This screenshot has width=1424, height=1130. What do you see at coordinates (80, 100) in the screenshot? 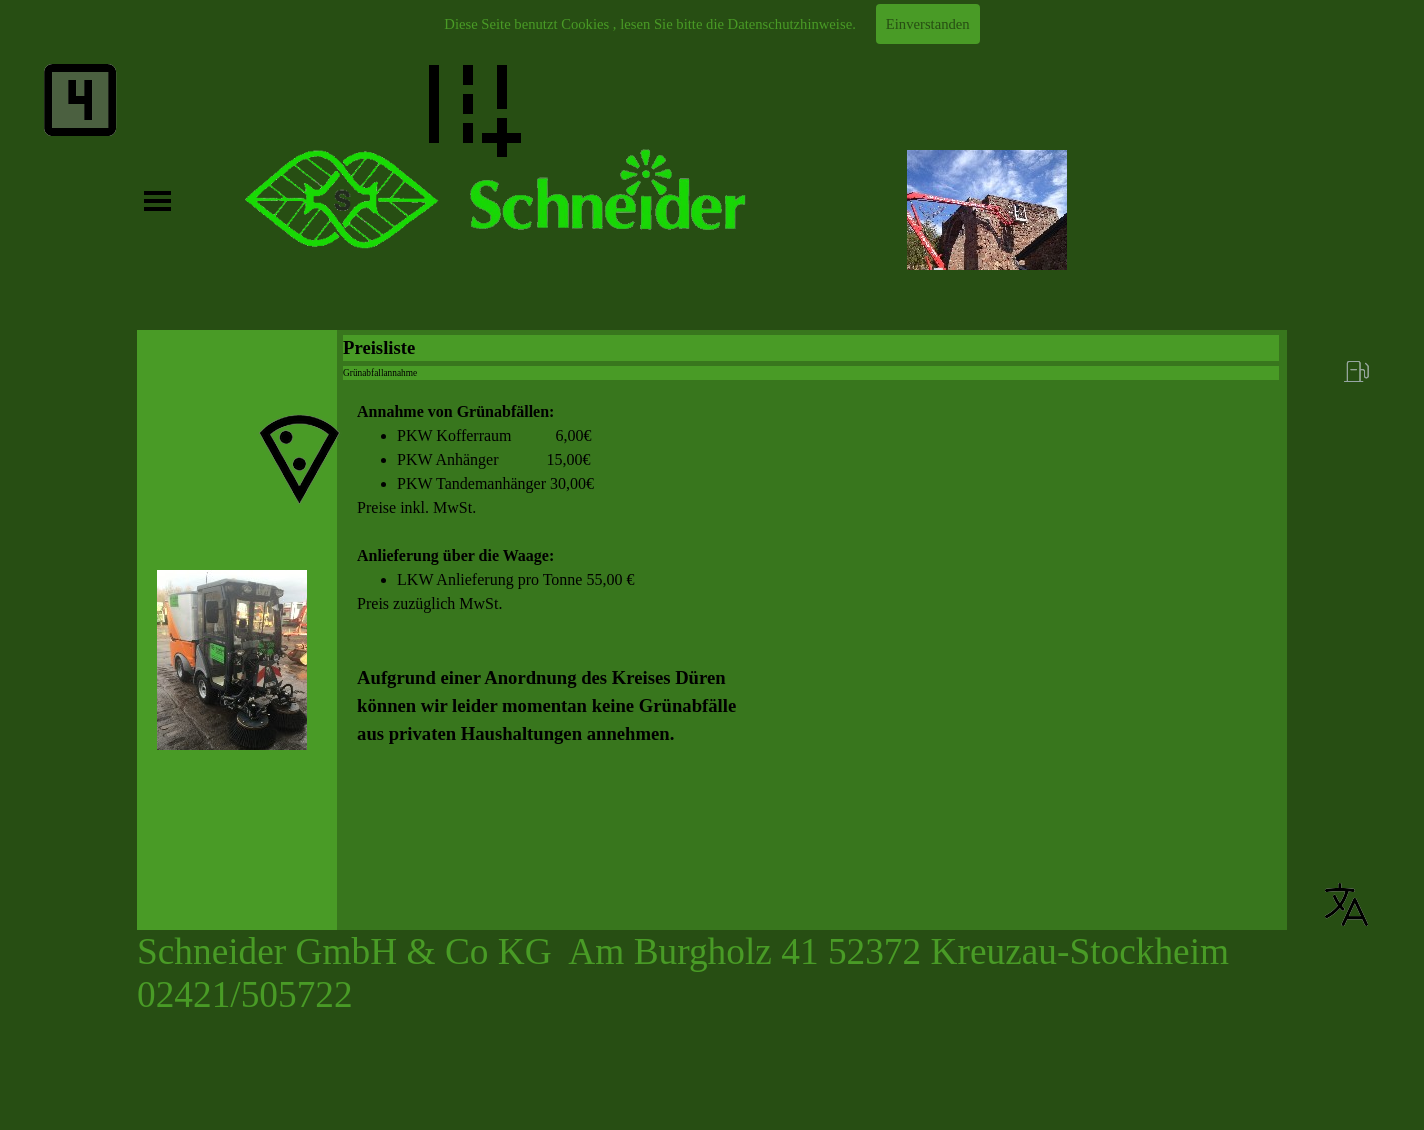
I see `select image filter or effect number 4` at bounding box center [80, 100].